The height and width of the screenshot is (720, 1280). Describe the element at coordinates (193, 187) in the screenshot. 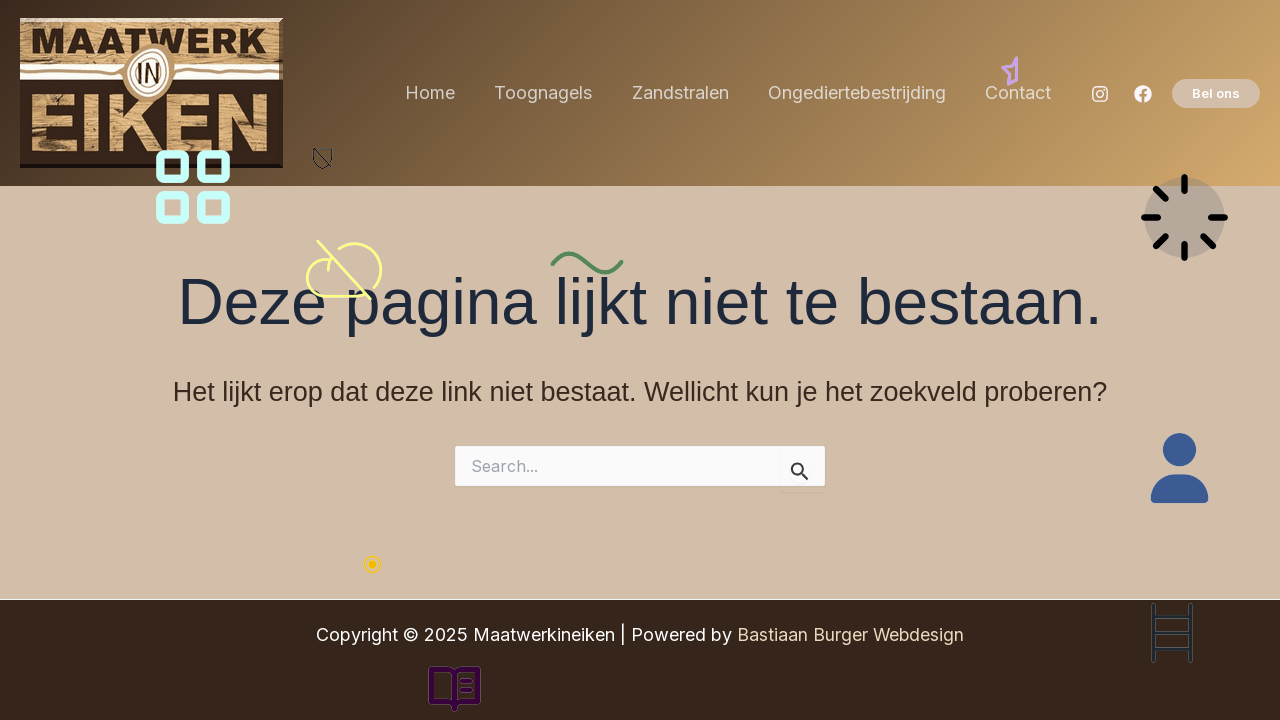

I see `view items in grid layout` at that location.